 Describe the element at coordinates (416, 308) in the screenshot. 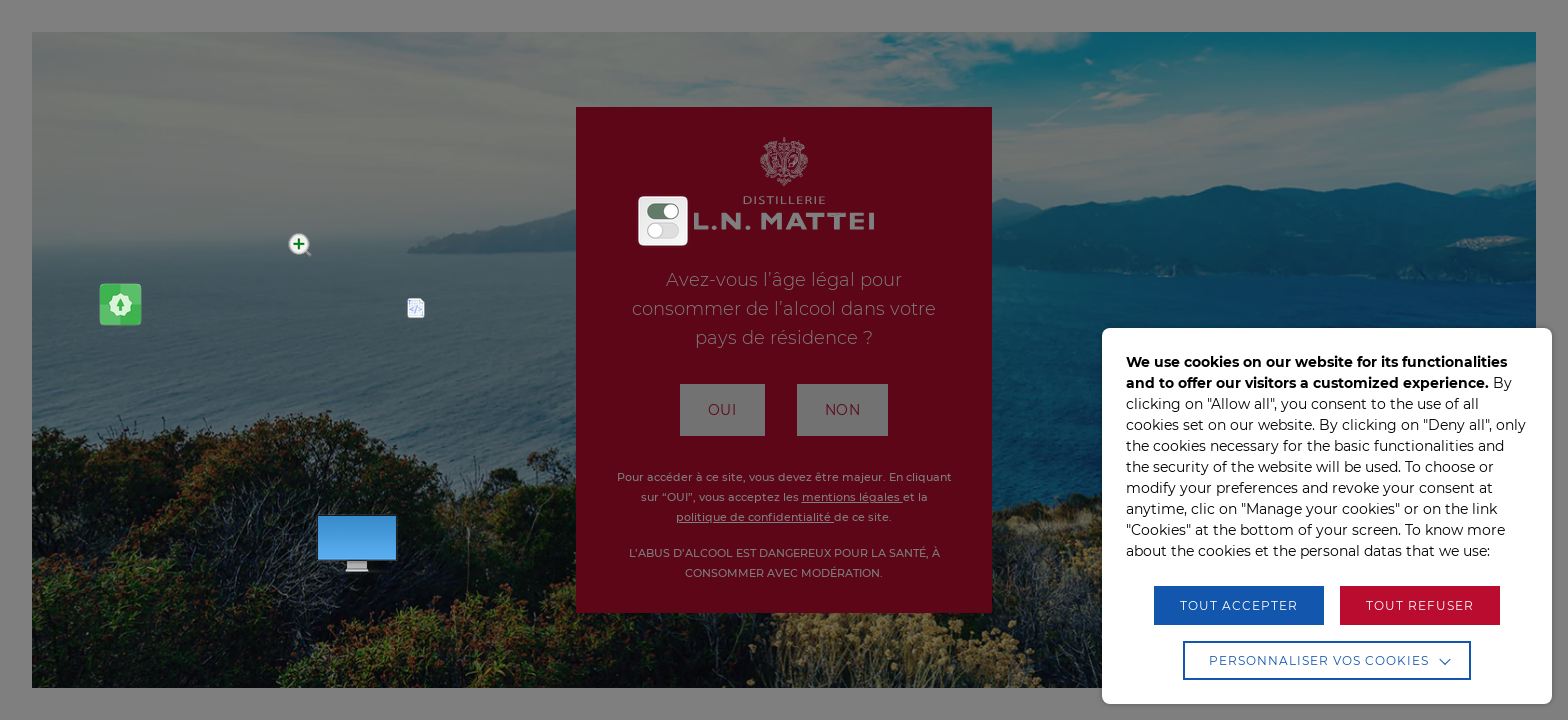

I see `a twig template file` at that location.